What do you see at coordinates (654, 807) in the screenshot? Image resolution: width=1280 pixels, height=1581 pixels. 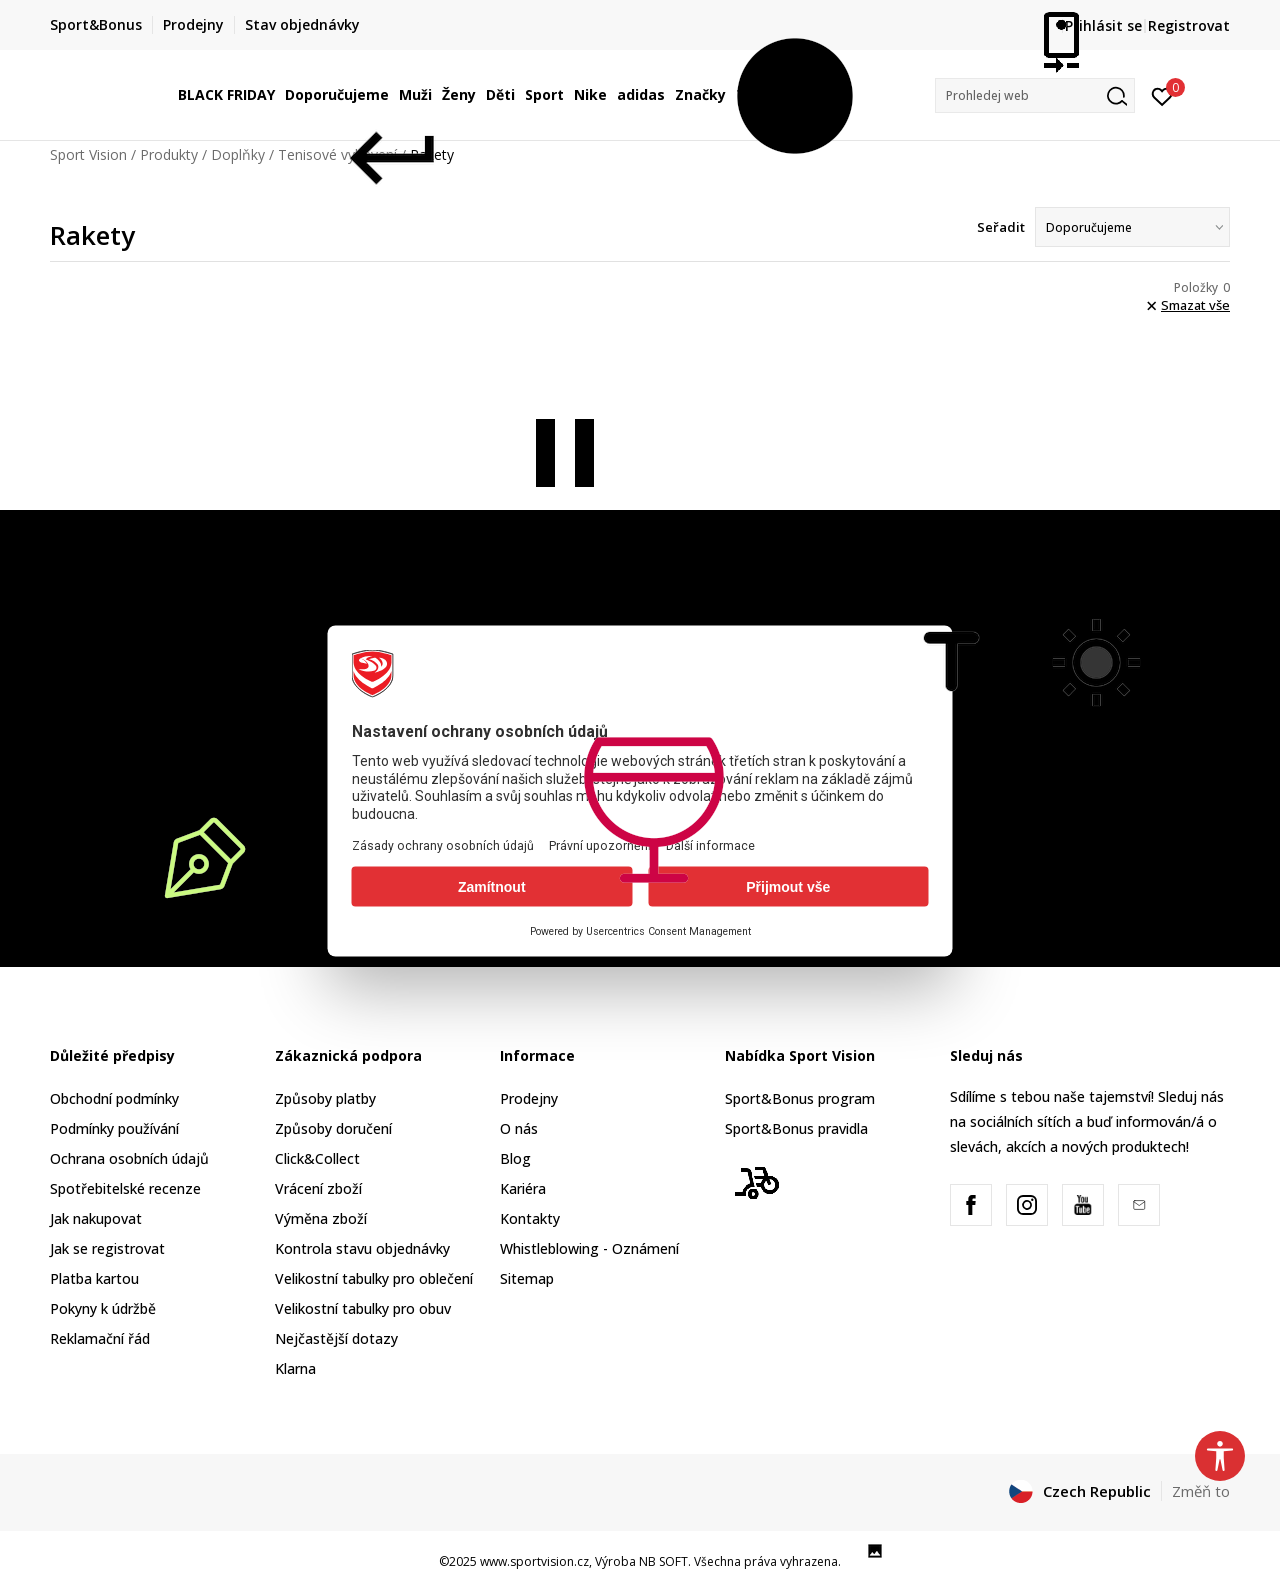 I see `view wine or beverage menu` at bounding box center [654, 807].